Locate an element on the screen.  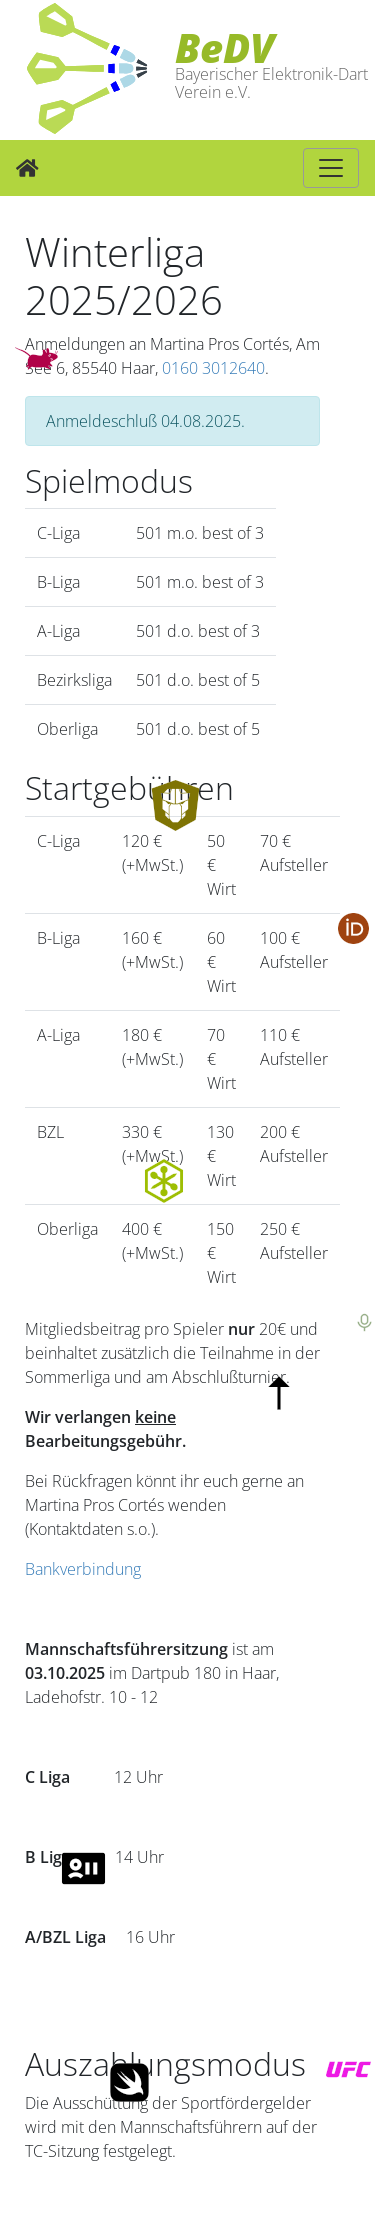
xfce desktop environment logo is located at coordinates (36, 358).